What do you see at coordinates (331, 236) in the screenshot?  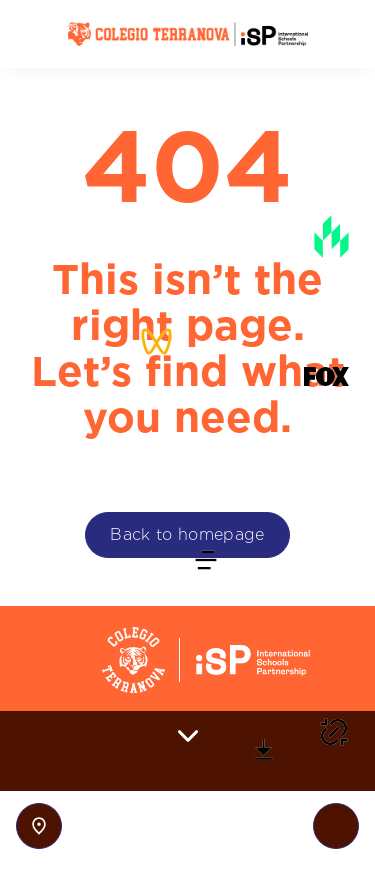 I see `lit web components library logo` at bounding box center [331, 236].